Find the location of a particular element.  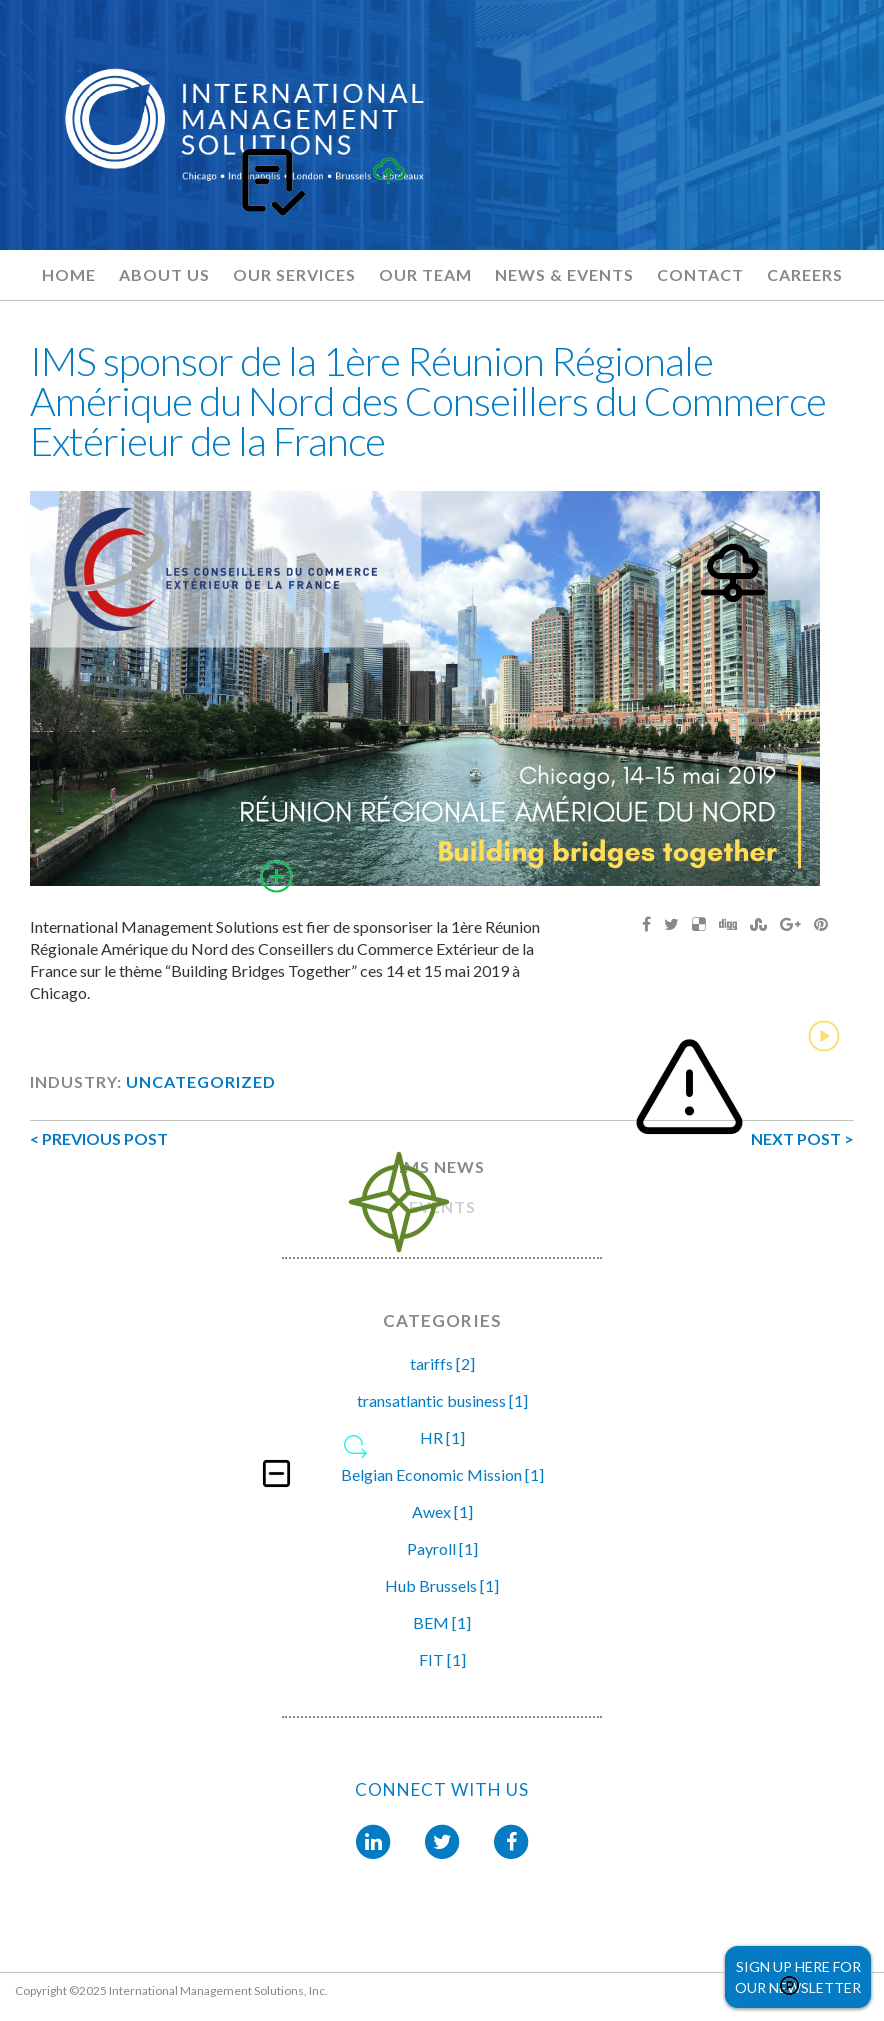

add a new item is located at coordinates (276, 876).